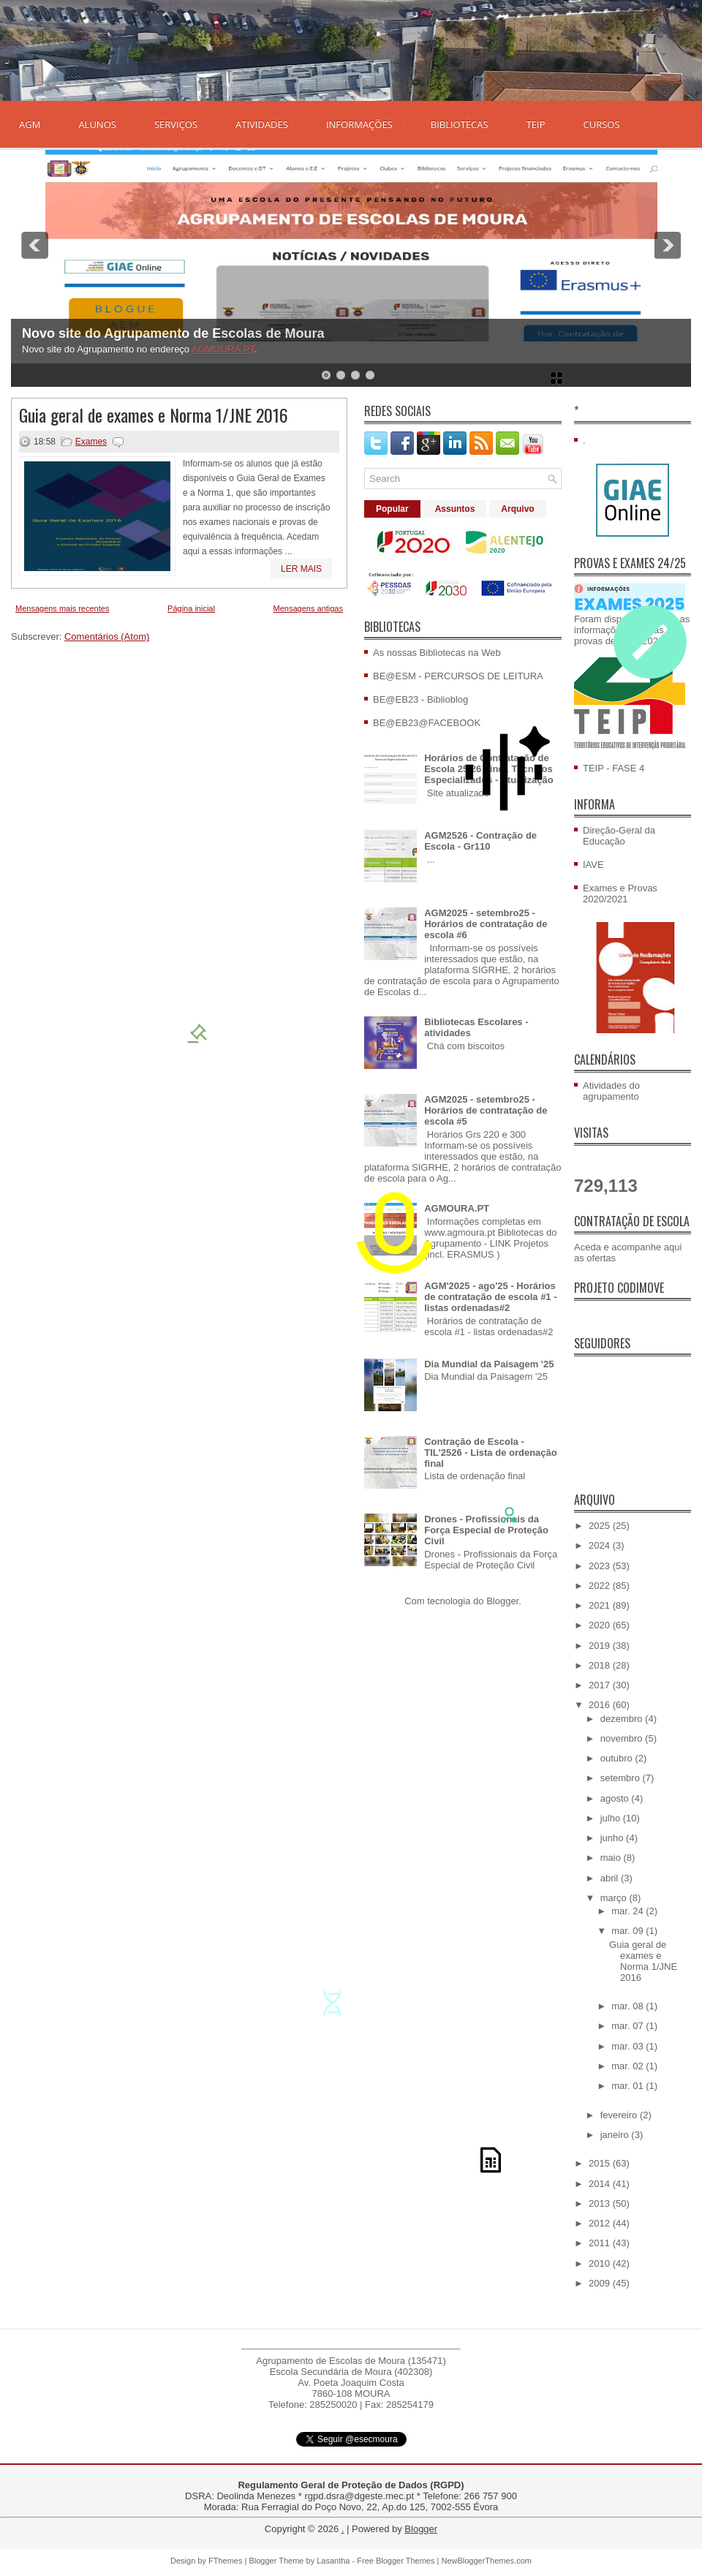 Image resolution: width=702 pixels, height=2576 pixels. I want to click on view your favorite contacts, so click(509, 1515).